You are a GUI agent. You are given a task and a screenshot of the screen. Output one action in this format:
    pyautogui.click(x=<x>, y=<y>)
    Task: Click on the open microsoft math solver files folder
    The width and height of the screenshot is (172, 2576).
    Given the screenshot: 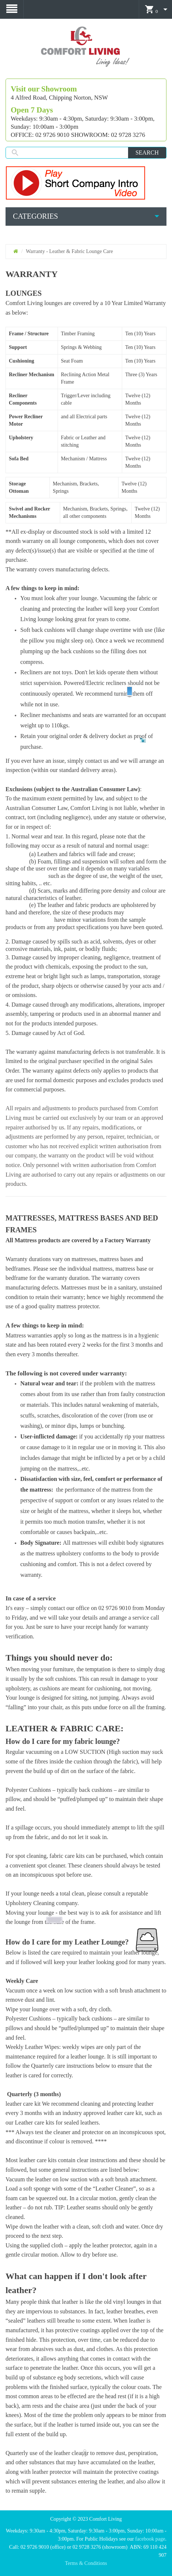 What is the action you would take?
    pyautogui.click(x=143, y=741)
    